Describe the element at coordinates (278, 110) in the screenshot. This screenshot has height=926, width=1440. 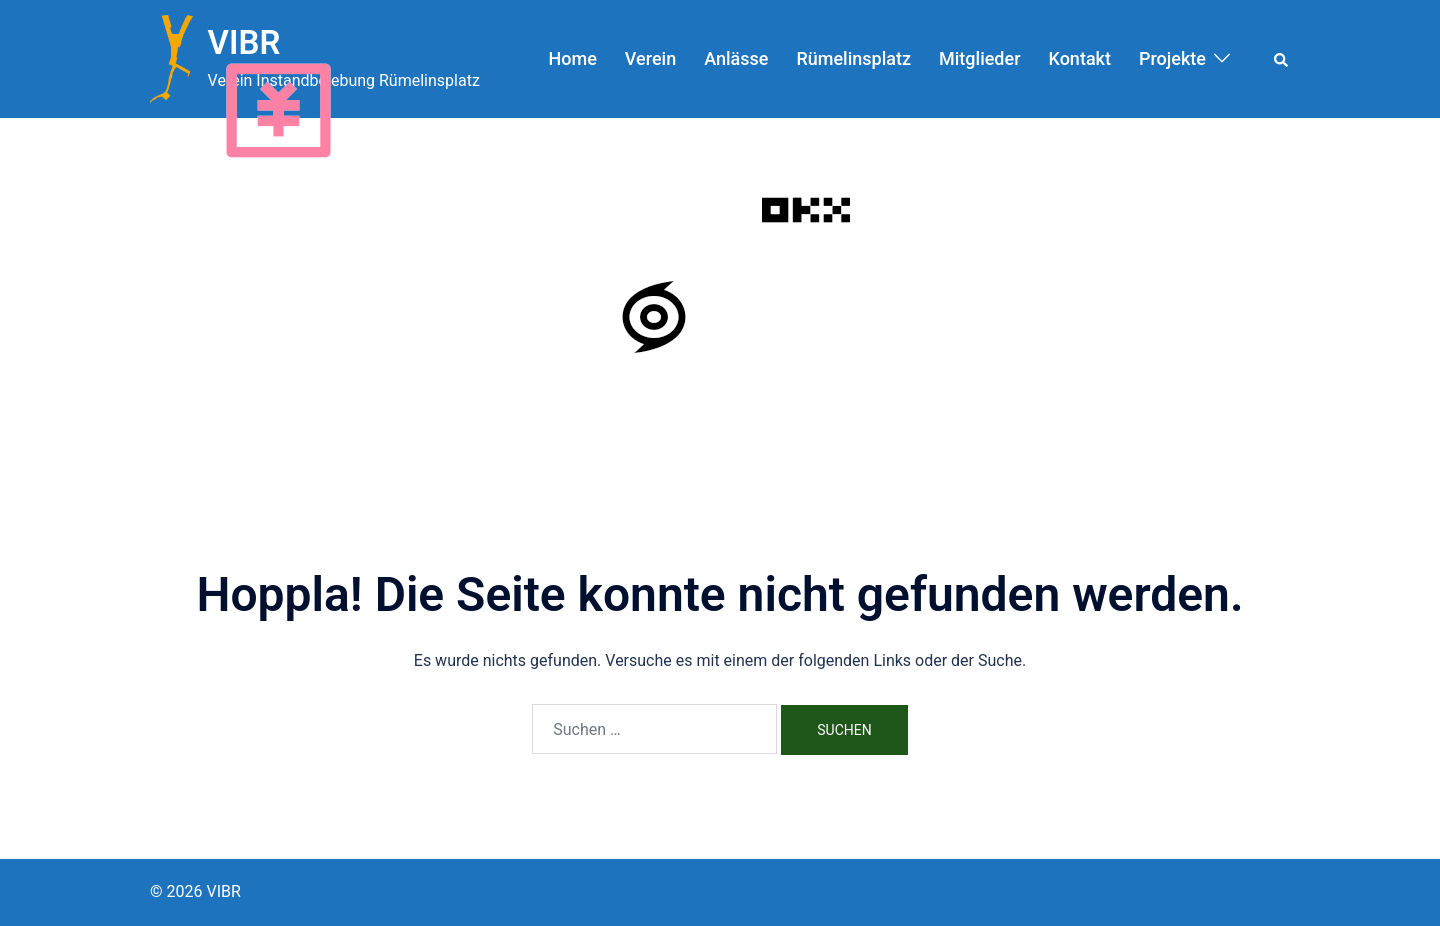
I see `access Chinese yuan payment options` at that location.